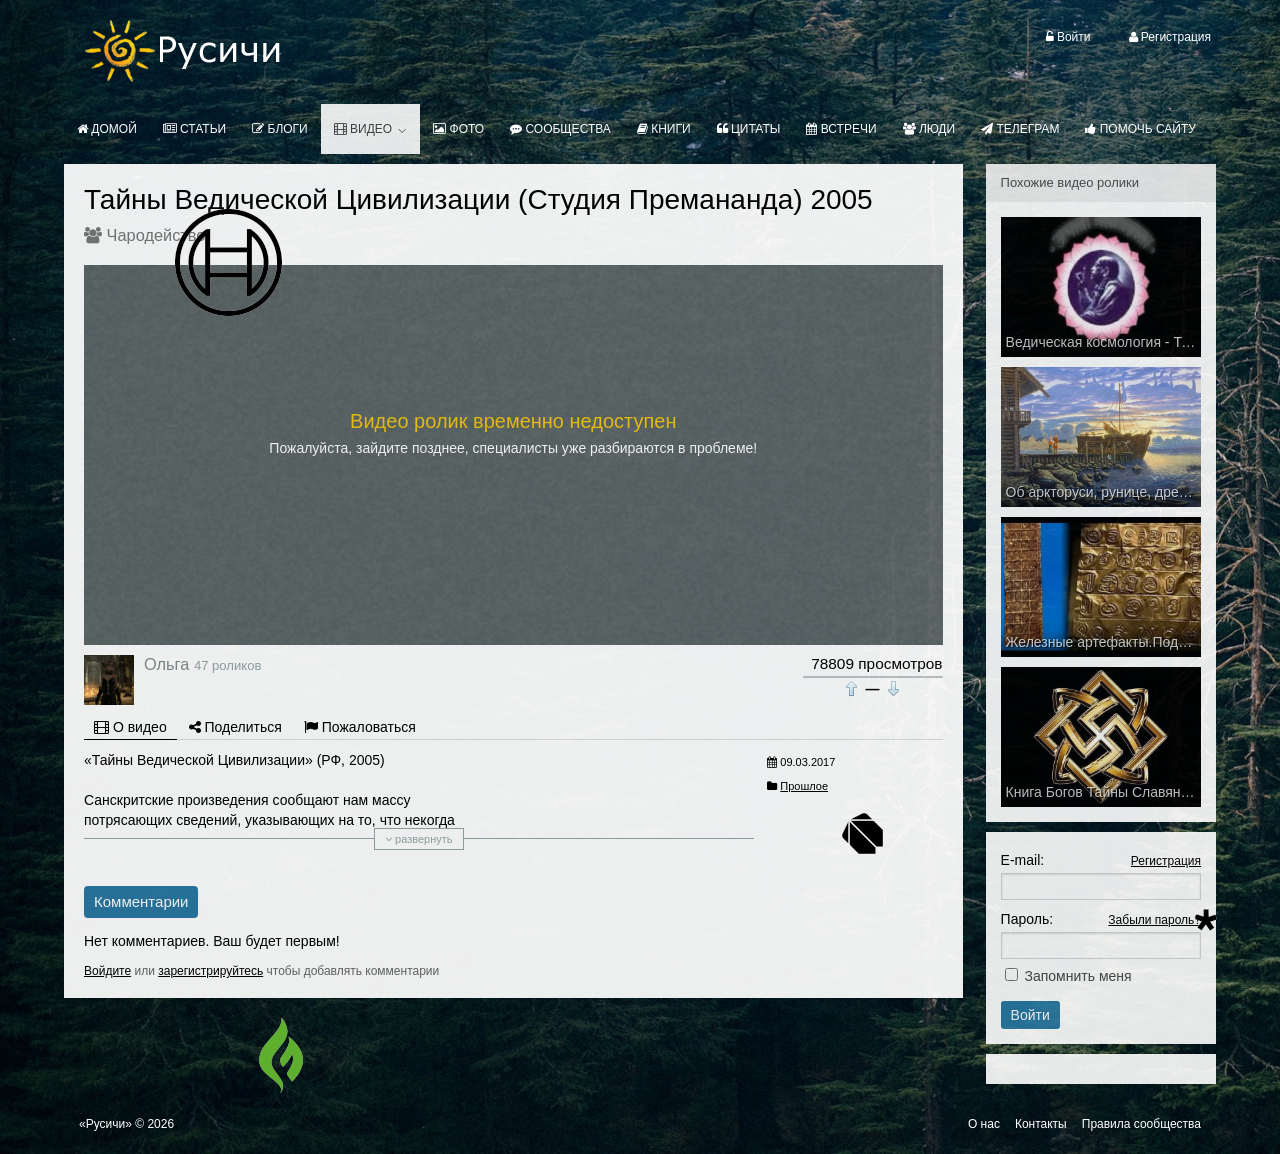 This screenshot has width=1280, height=1154. What do you see at coordinates (228, 262) in the screenshot?
I see `bosch brand or product identifier` at bounding box center [228, 262].